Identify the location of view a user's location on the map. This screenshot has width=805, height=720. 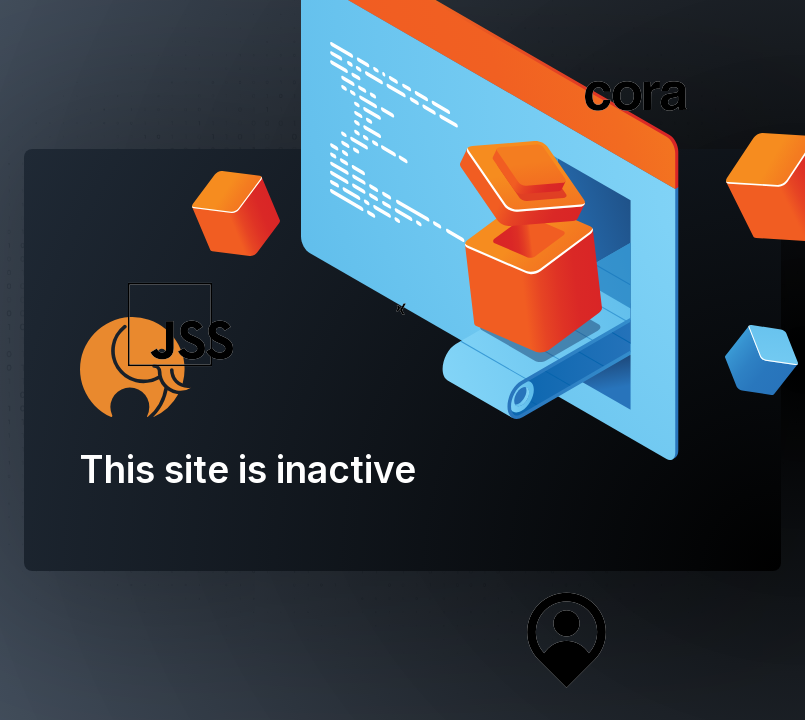
(566, 636).